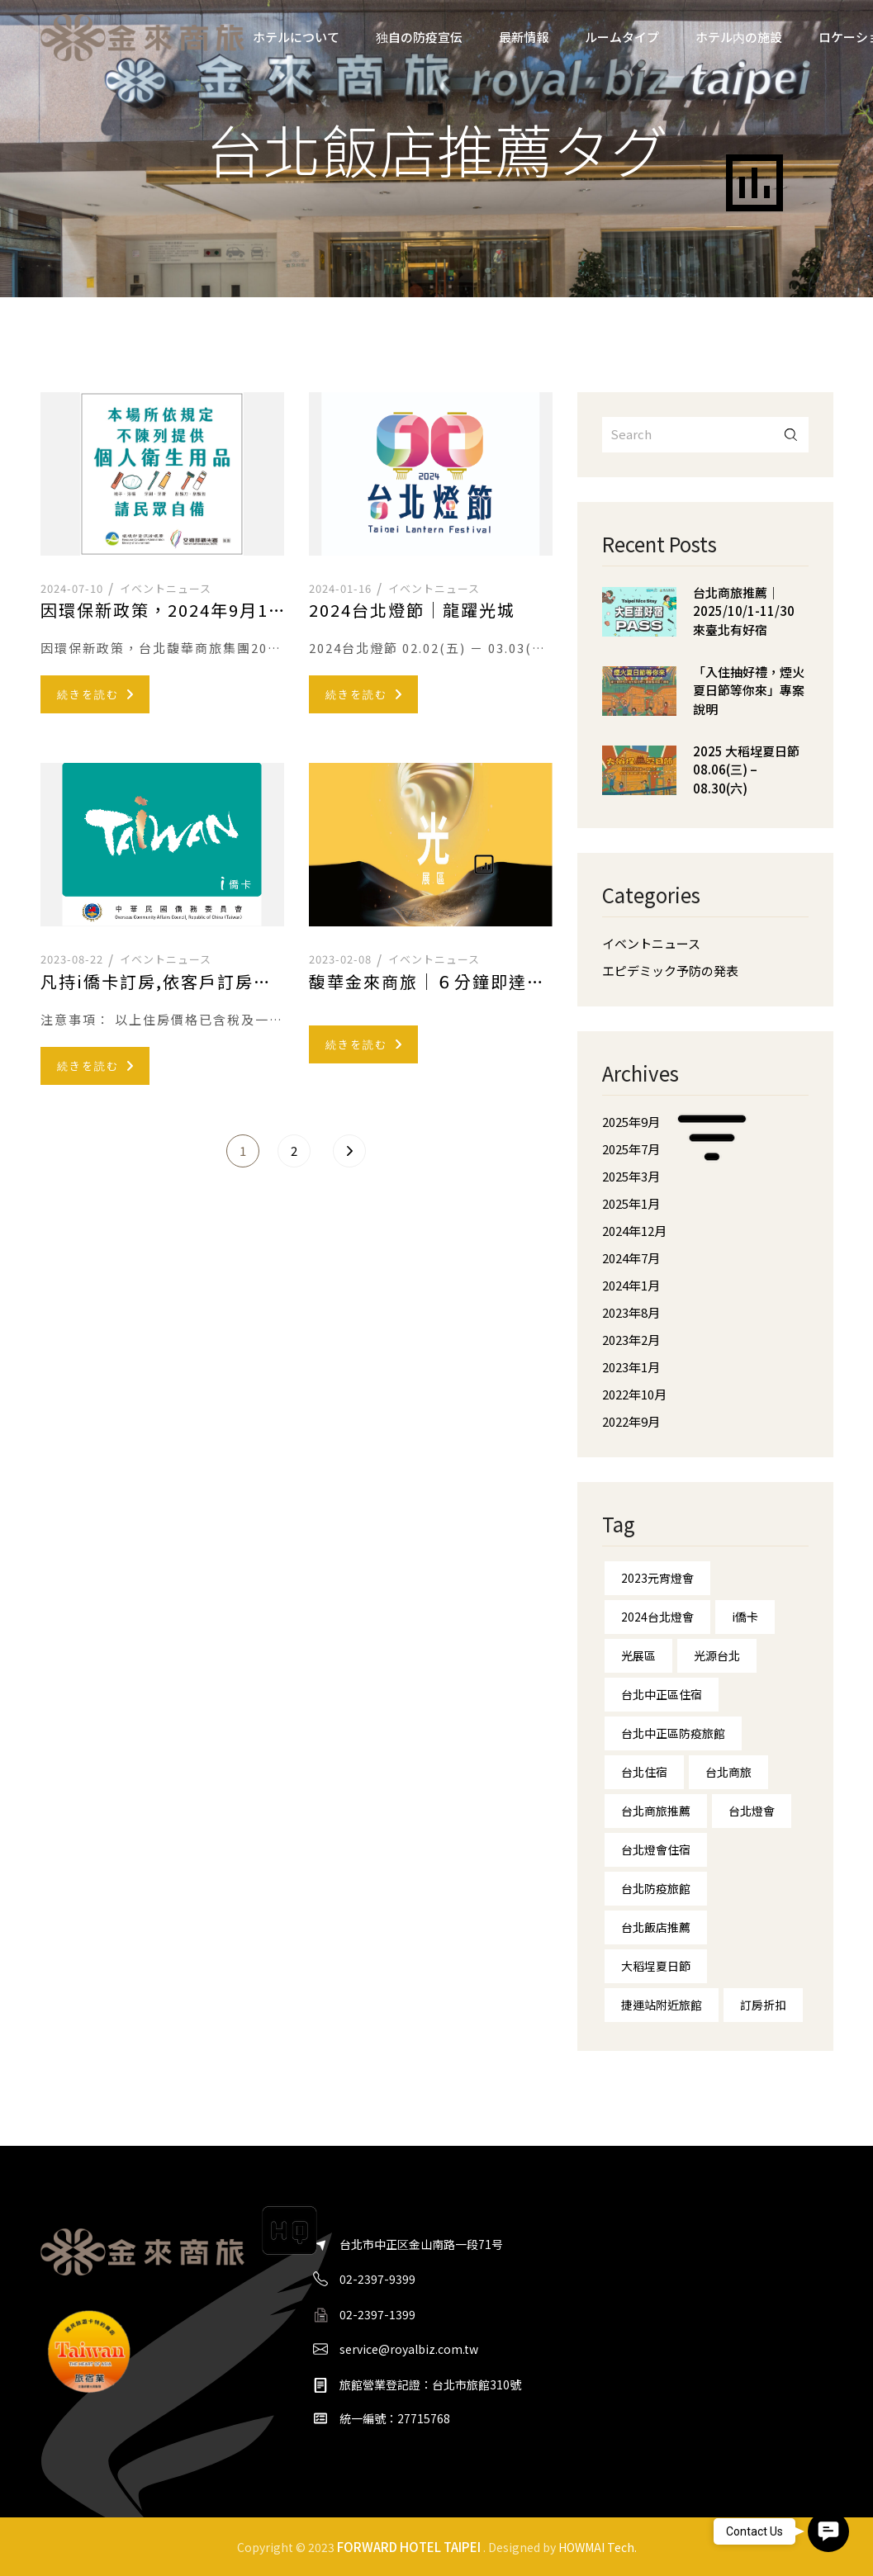 The width and height of the screenshot is (873, 2576). Describe the element at coordinates (289, 2230) in the screenshot. I see `switch to high quality playback mode` at that location.